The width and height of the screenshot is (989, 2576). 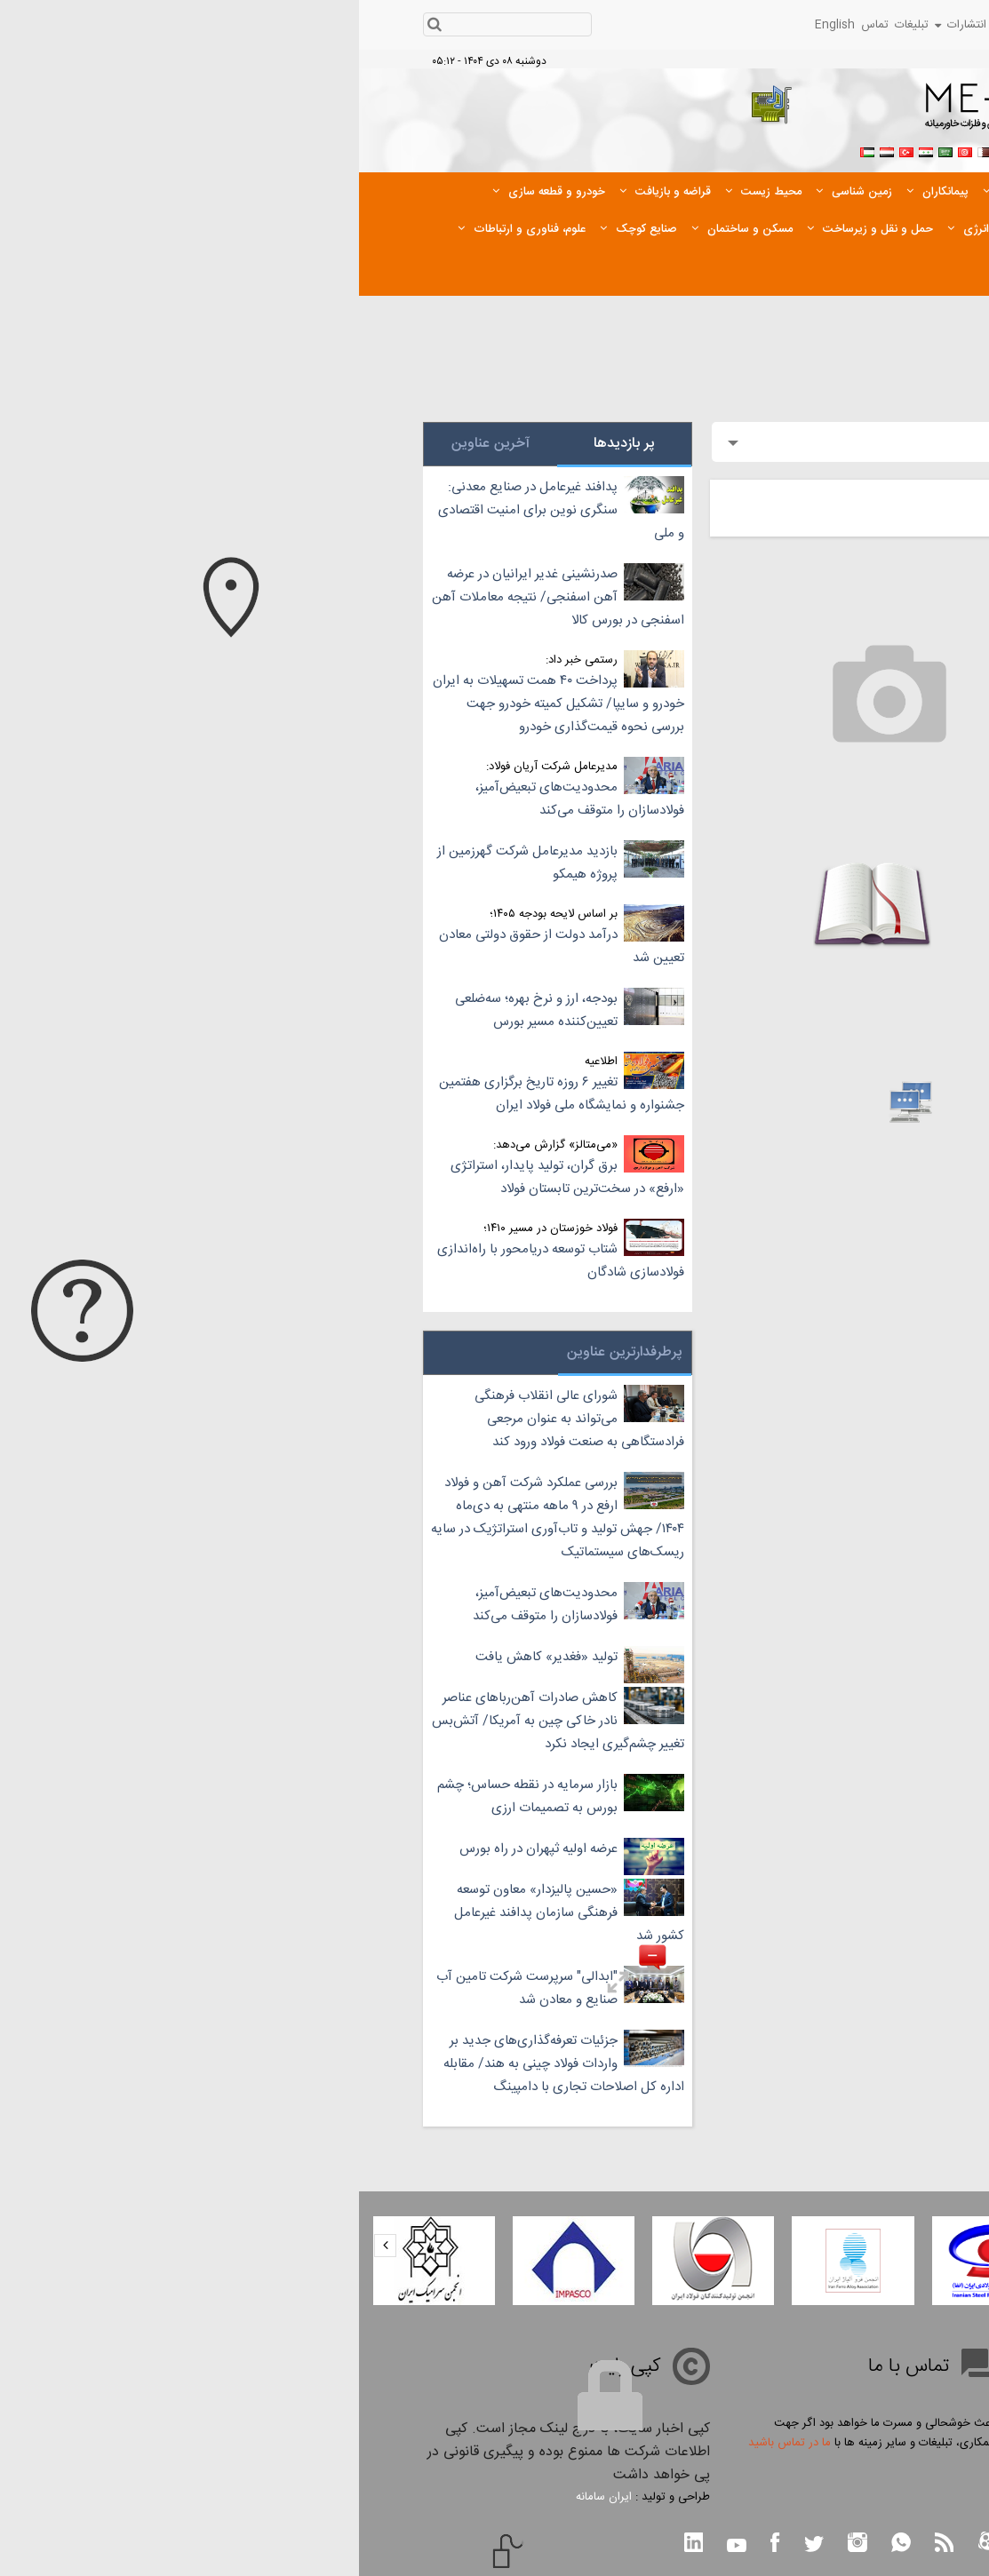 What do you see at coordinates (507, 2551) in the screenshot?
I see `colorimeter device for color calibration` at bounding box center [507, 2551].